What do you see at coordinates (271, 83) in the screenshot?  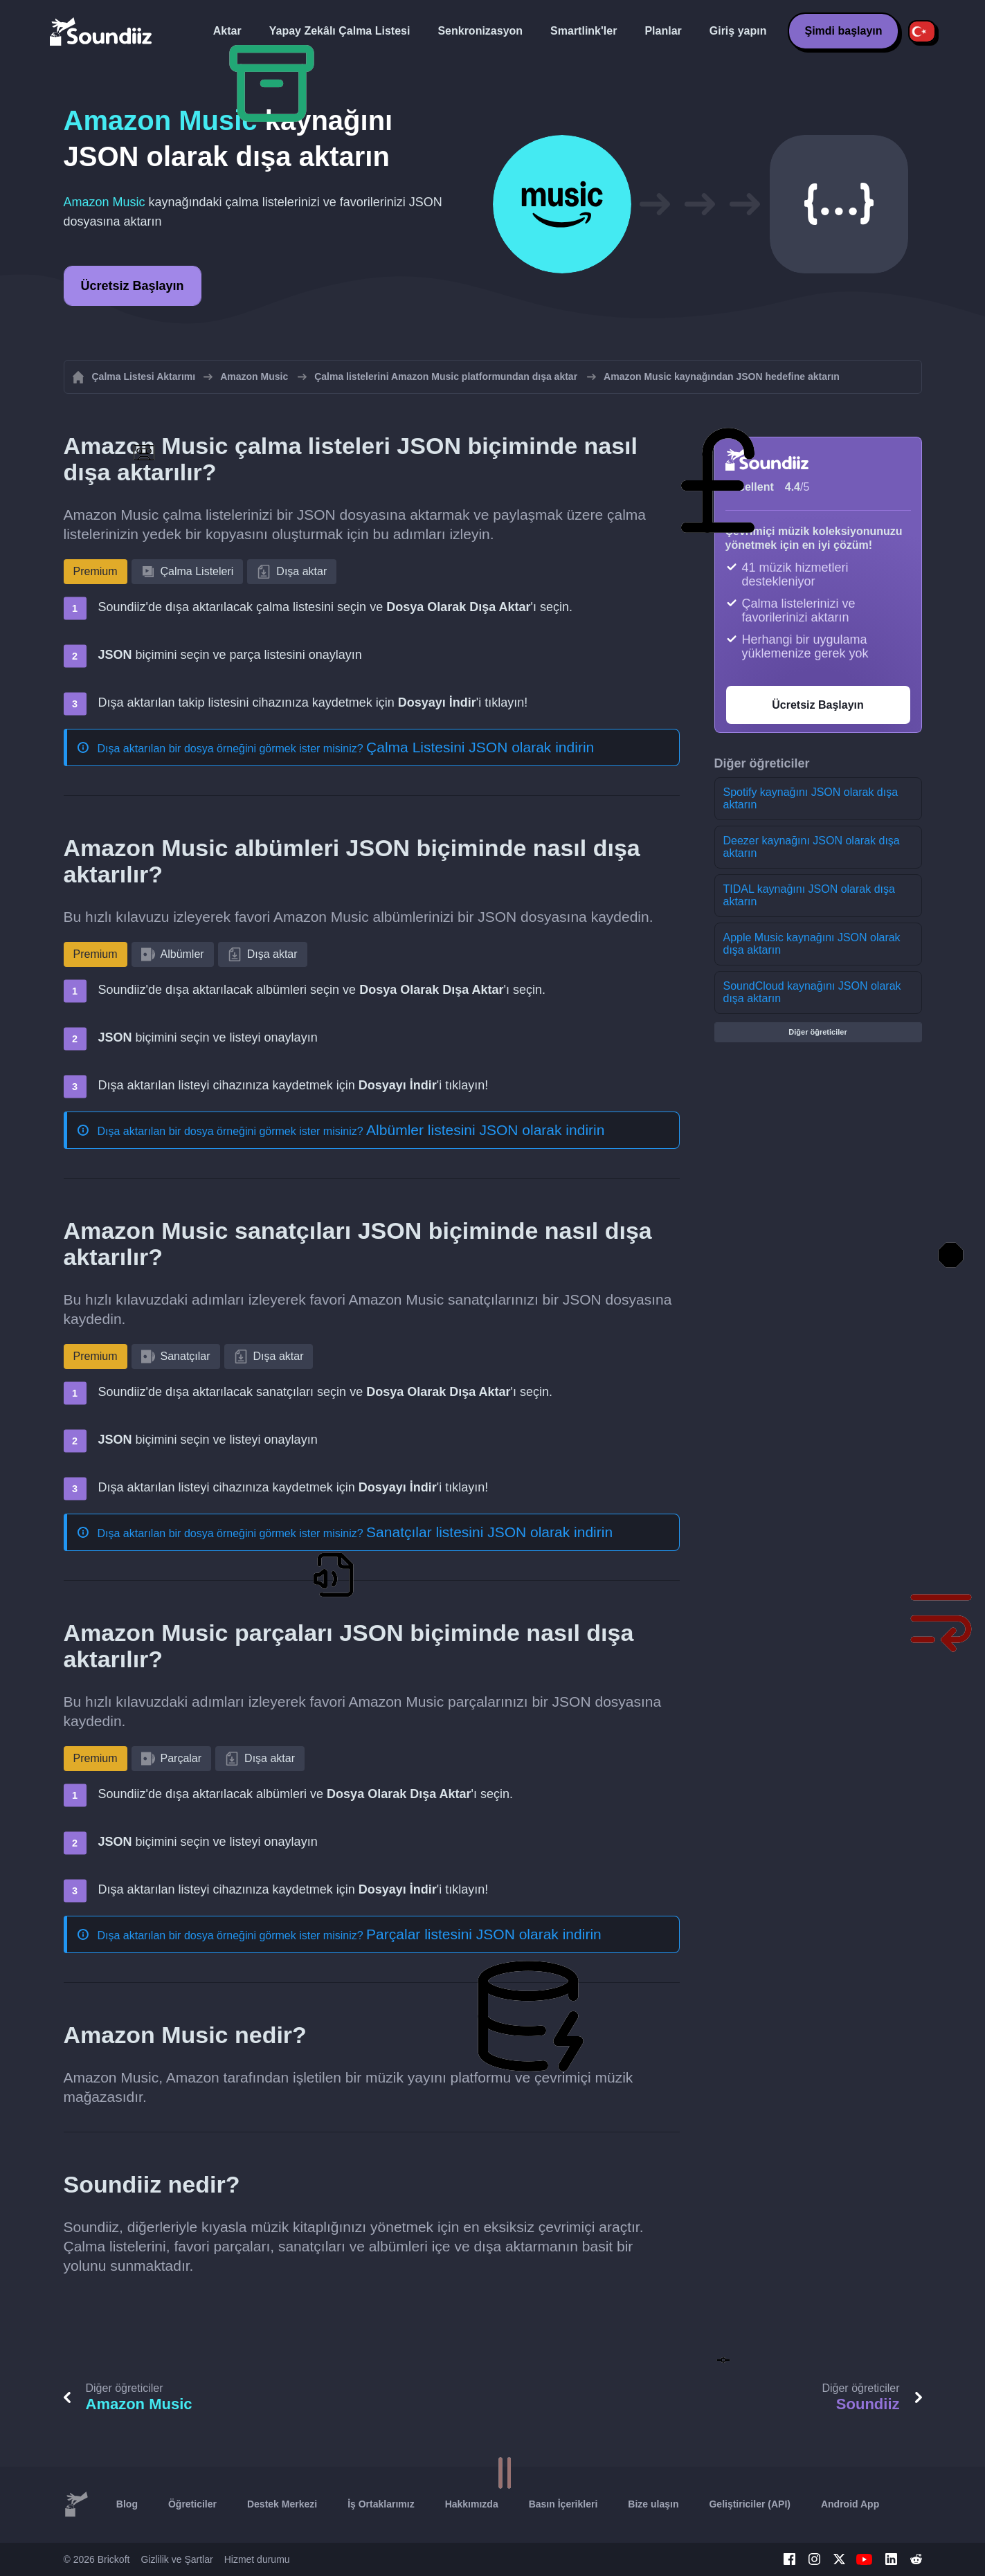 I see `archive this item` at bounding box center [271, 83].